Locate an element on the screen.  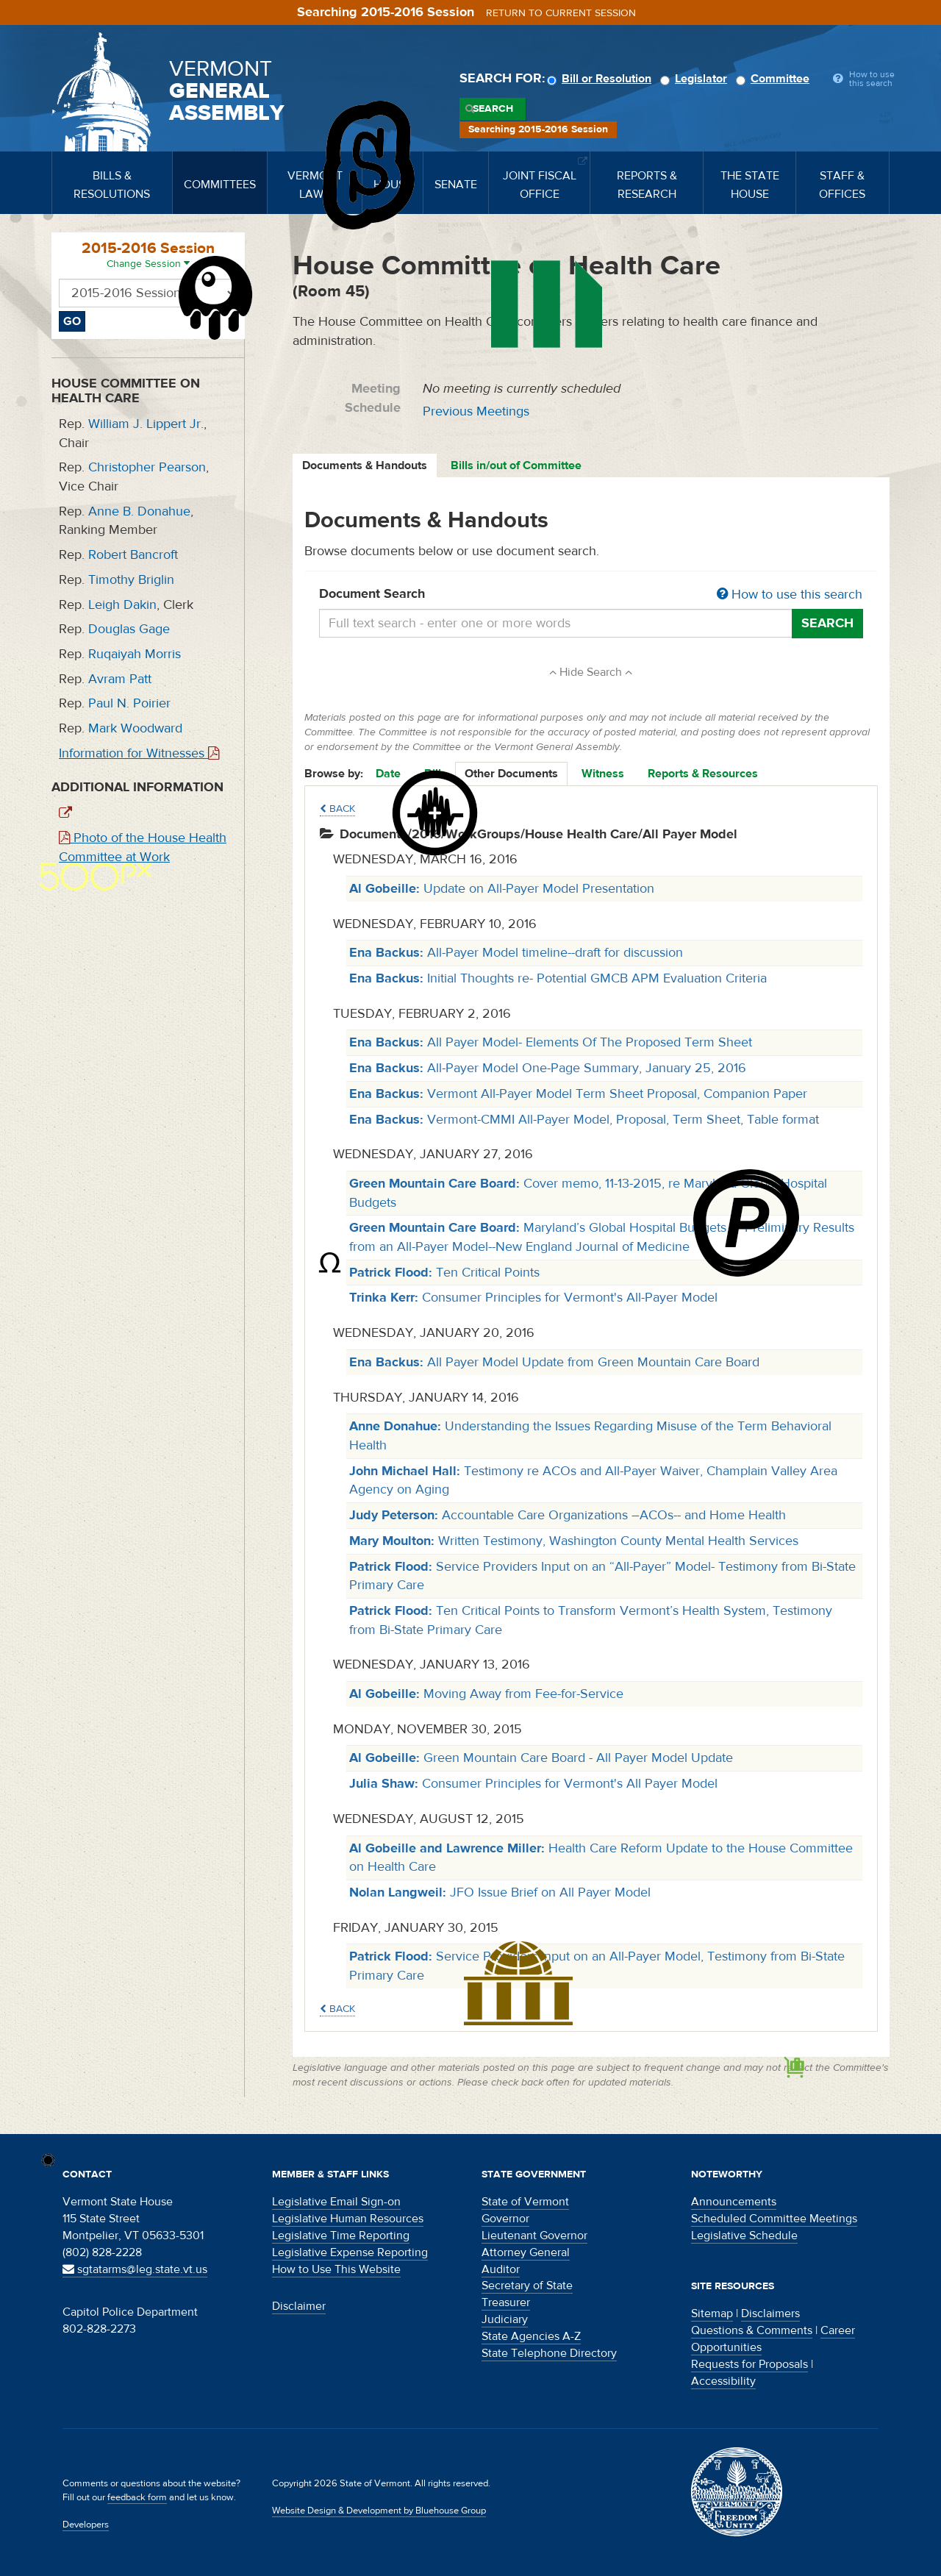
open the 500px photography platform is located at coordinates (96, 877).